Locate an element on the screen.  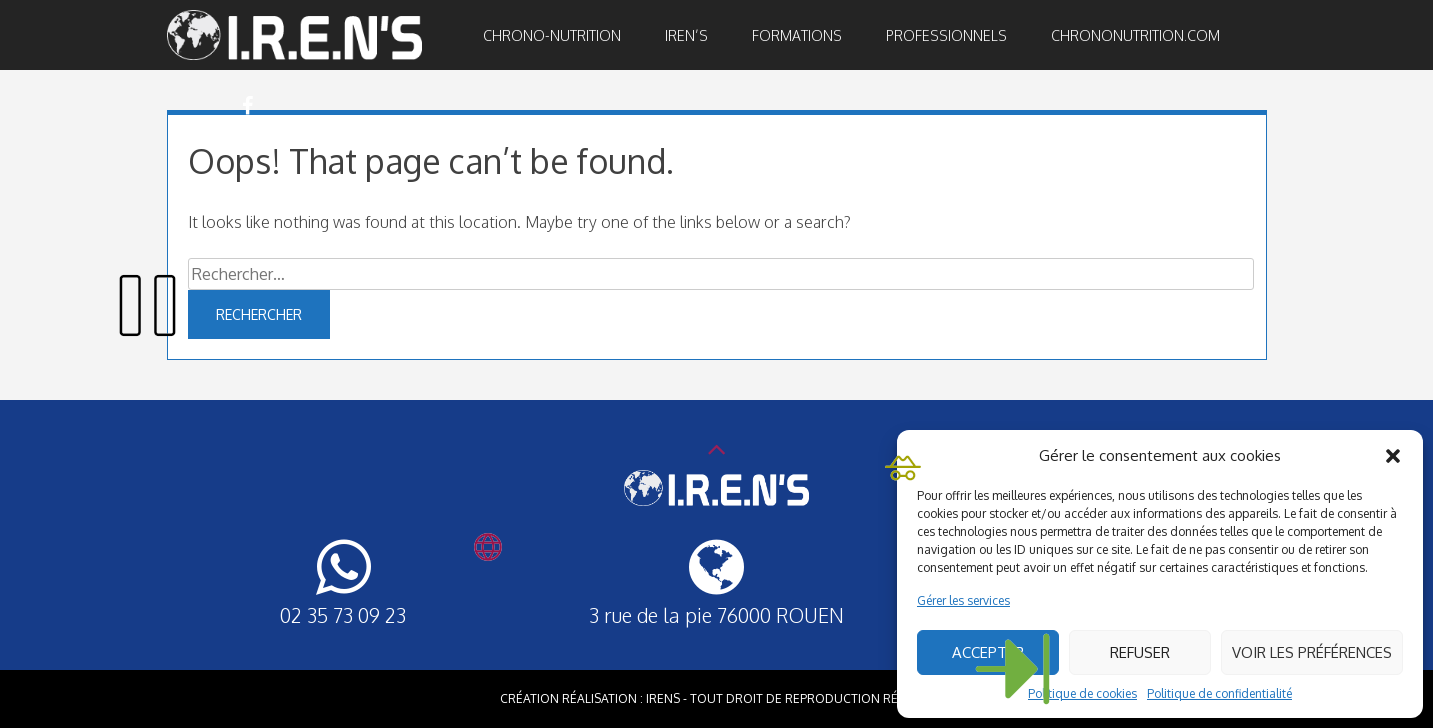
enable incognito or private browsing mode is located at coordinates (903, 468).